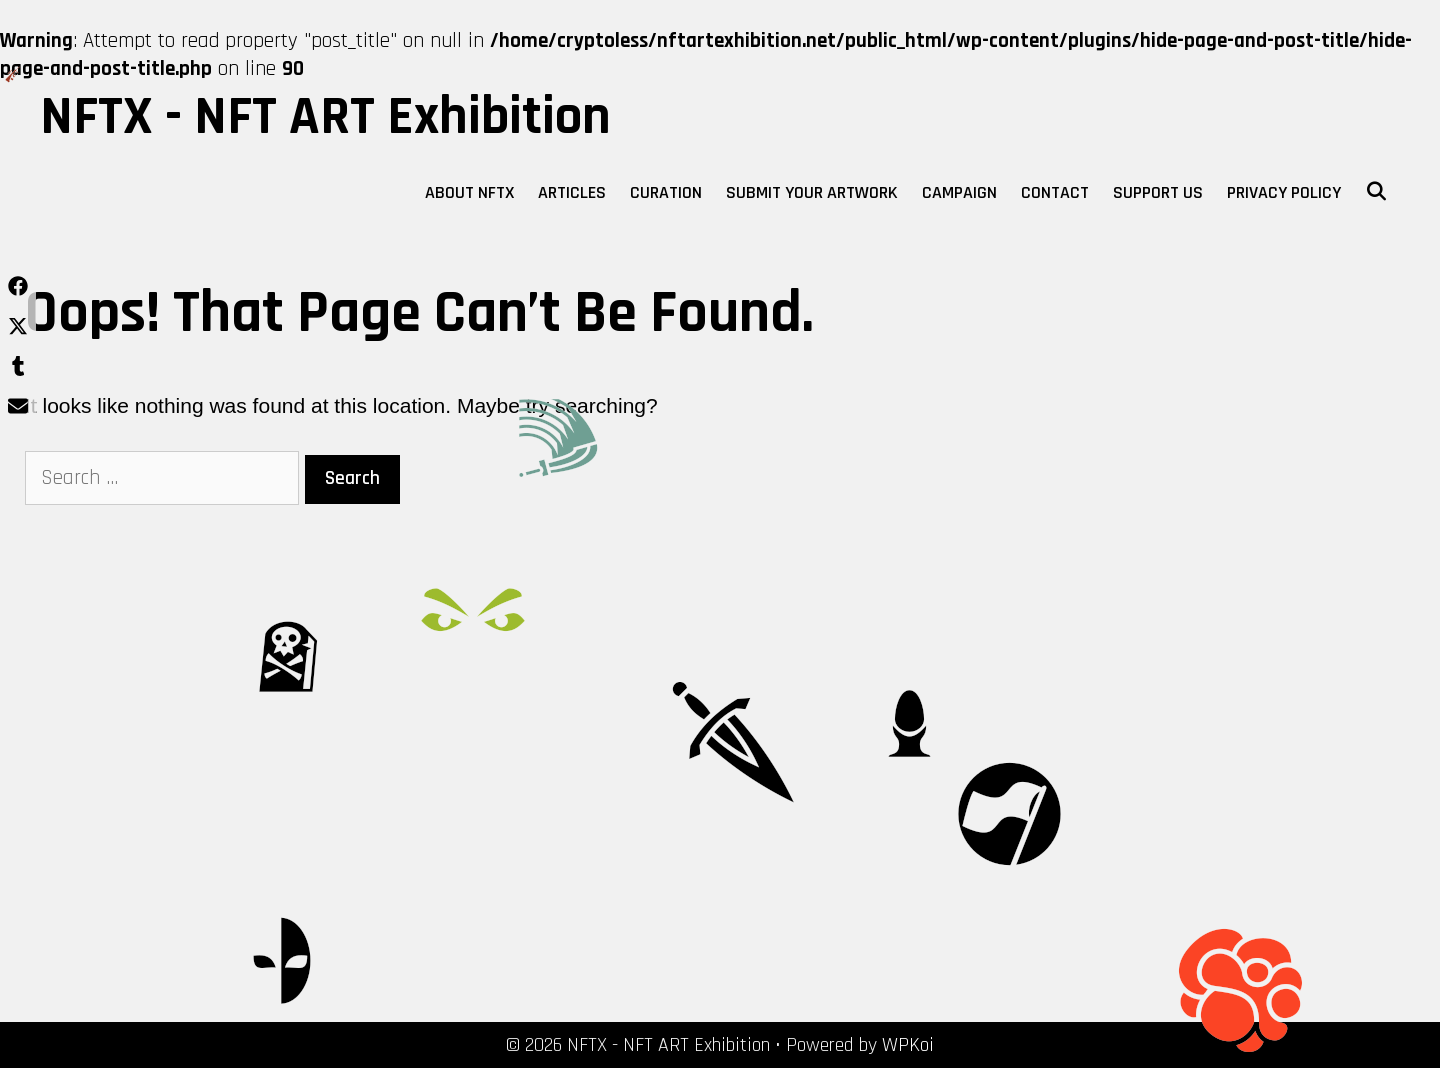  Describe the element at coordinates (733, 742) in the screenshot. I see `equip a dagger or short blade weapon` at that location.